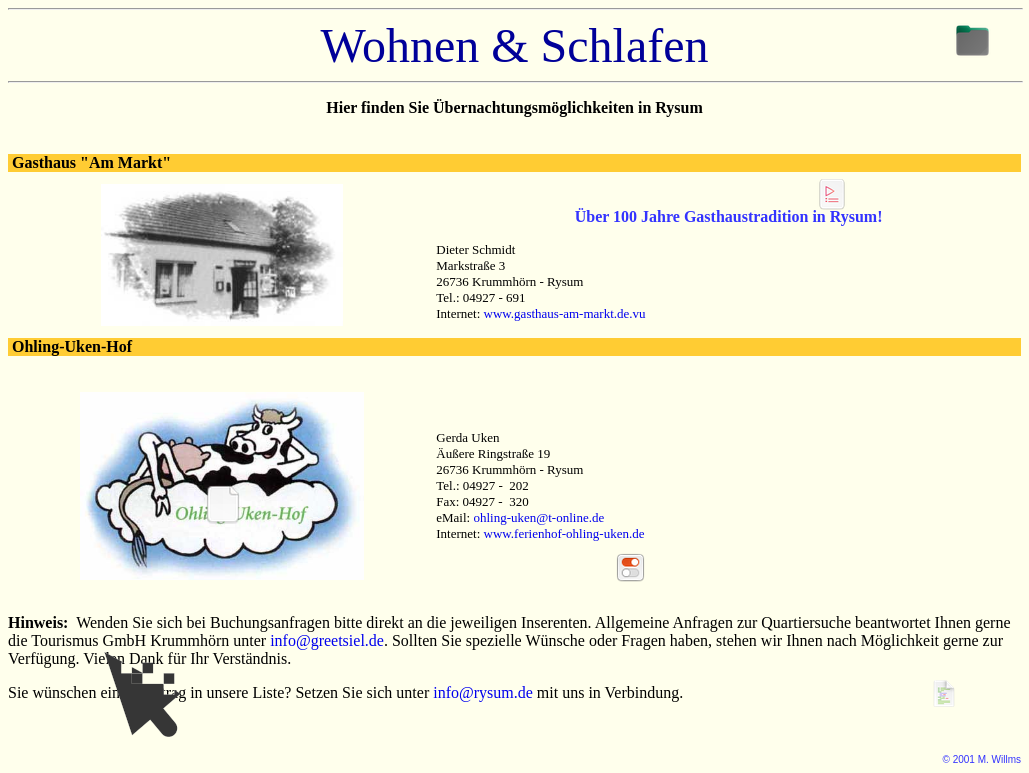  What do you see at coordinates (944, 694) in the screenshot?
I see `a COBOL source code file` at bounding box center [944, 694].